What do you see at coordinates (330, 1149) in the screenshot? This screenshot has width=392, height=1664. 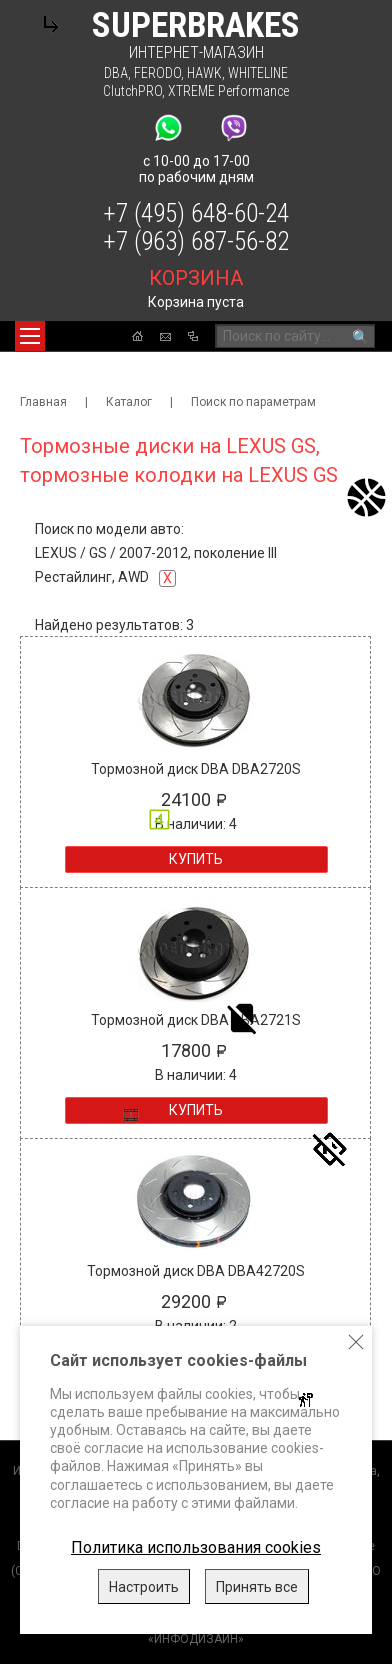 I see `disable navigation or directions` at bounding box center [330, 1149].